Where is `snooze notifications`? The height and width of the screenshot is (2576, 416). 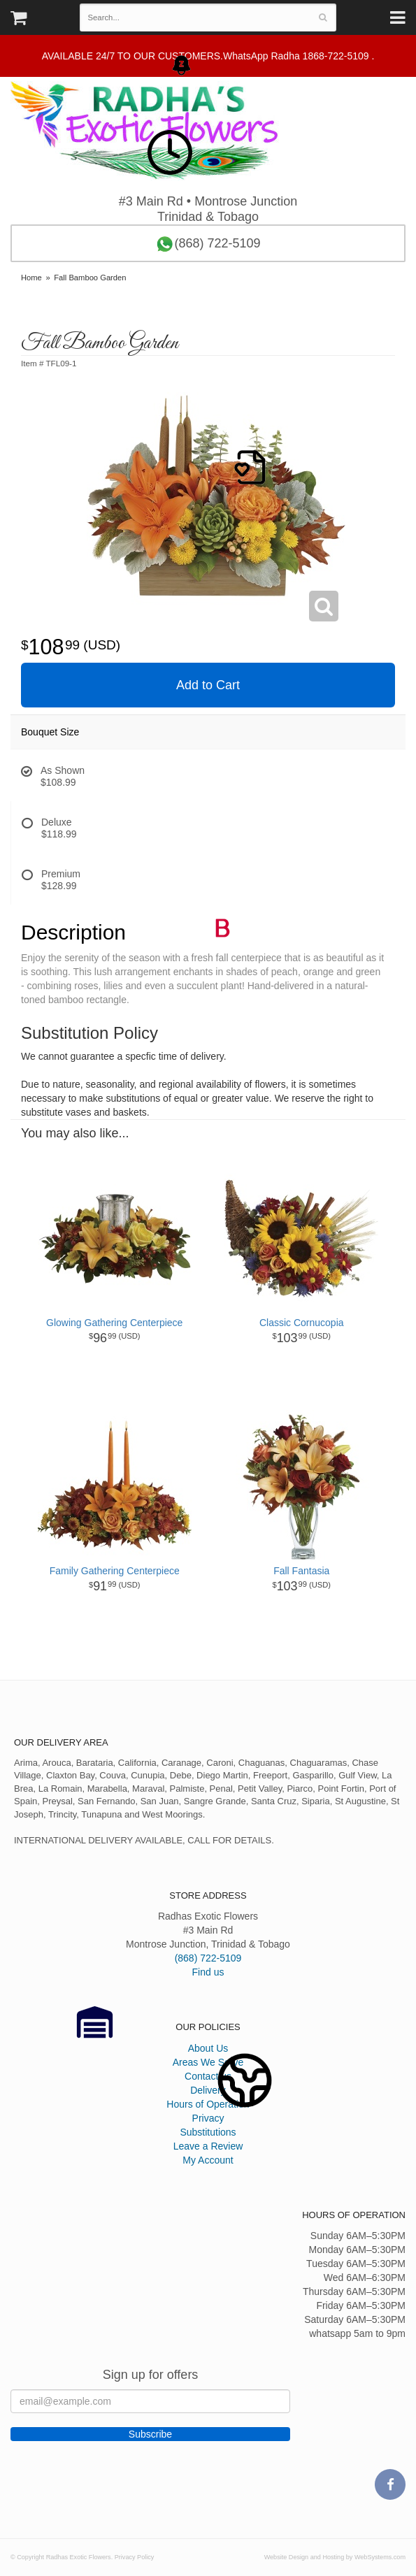 snooze notifications is located at coordinates (181, 65).